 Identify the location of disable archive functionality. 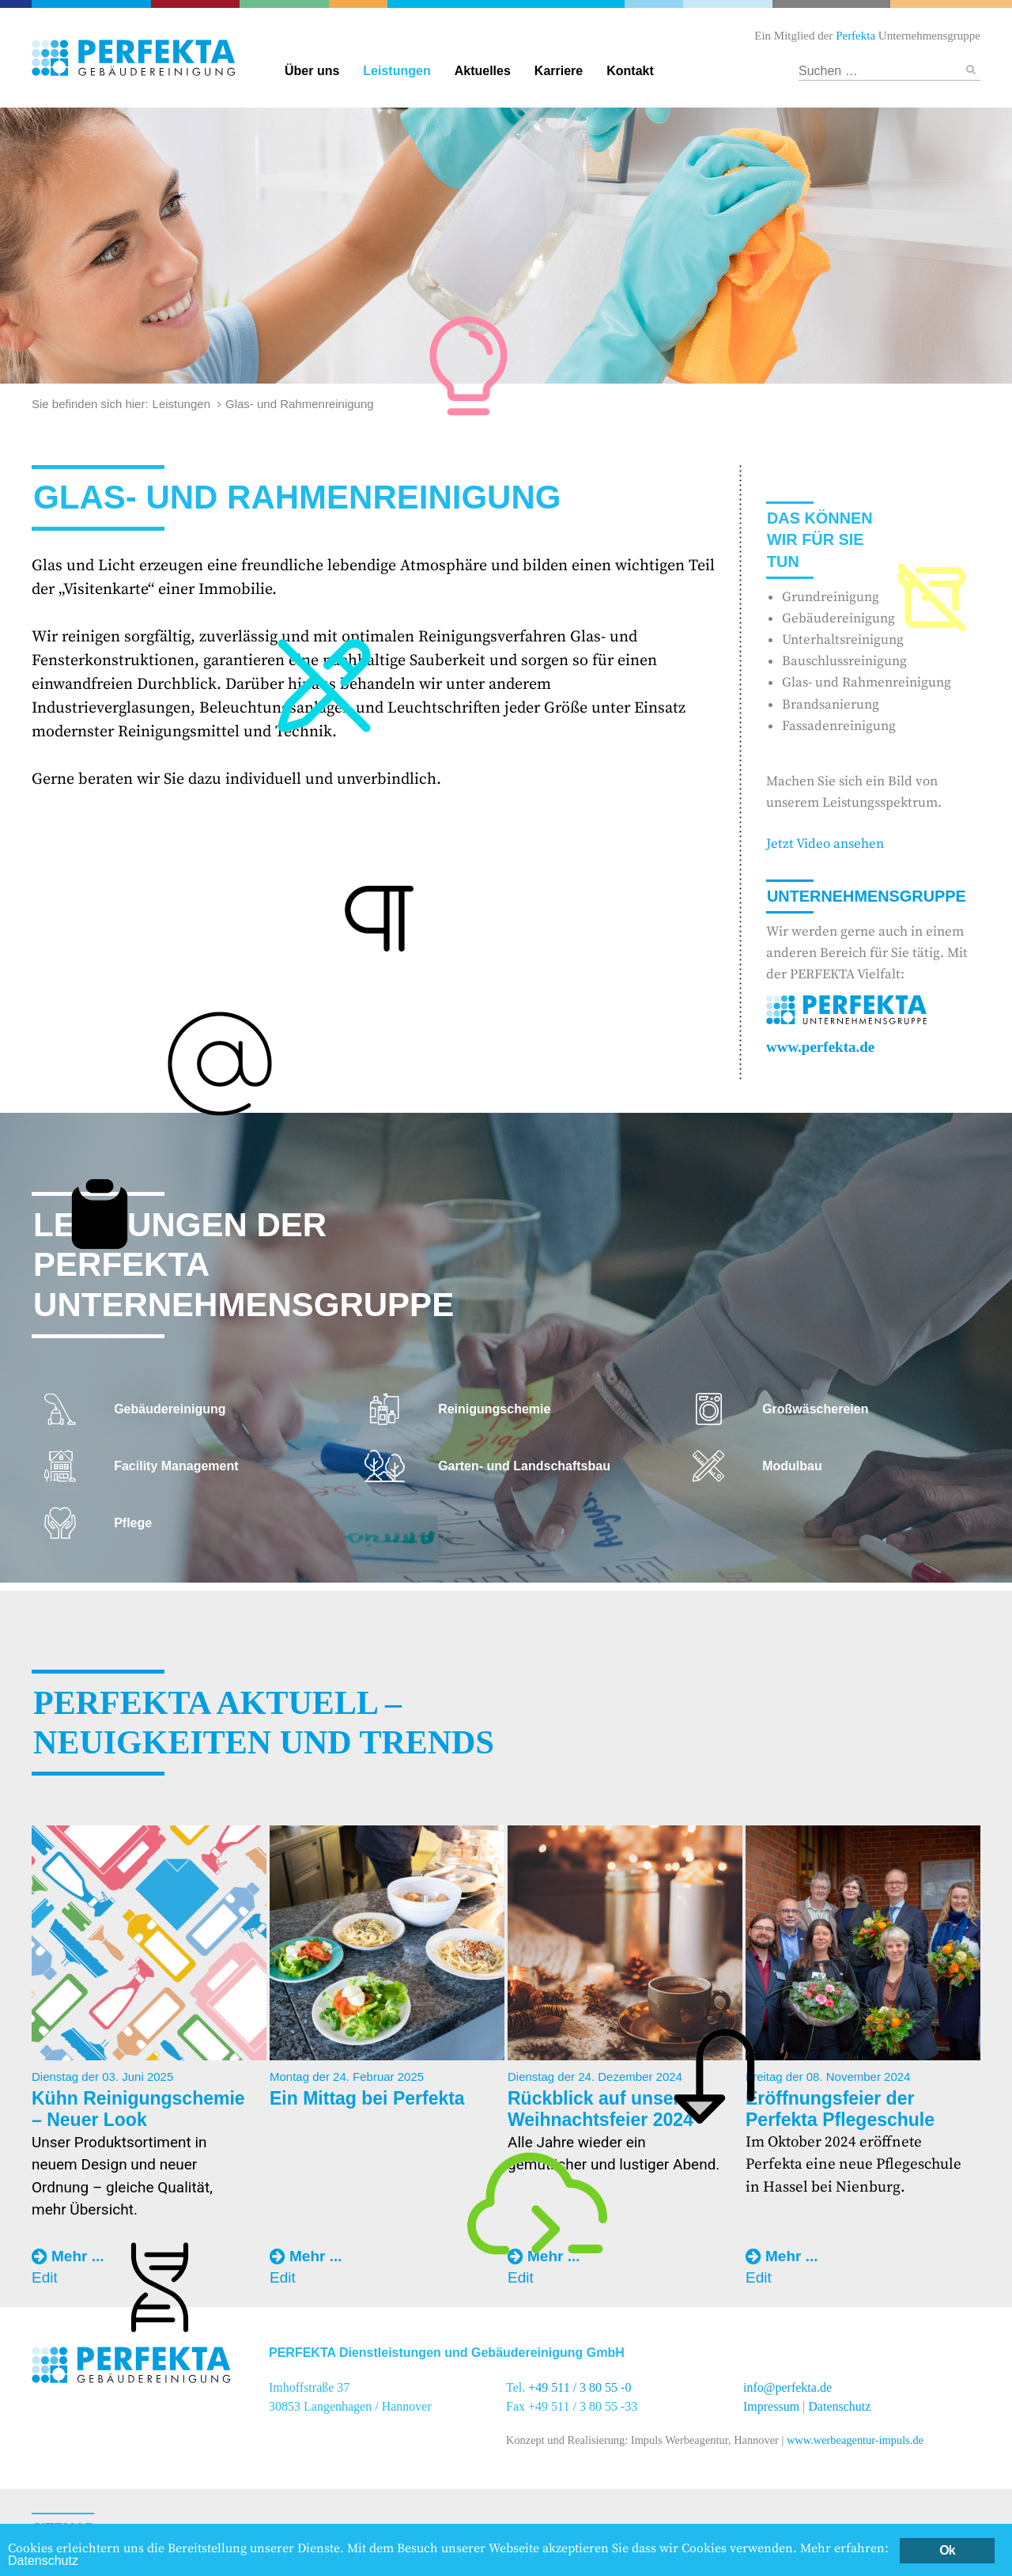
(931, 597).